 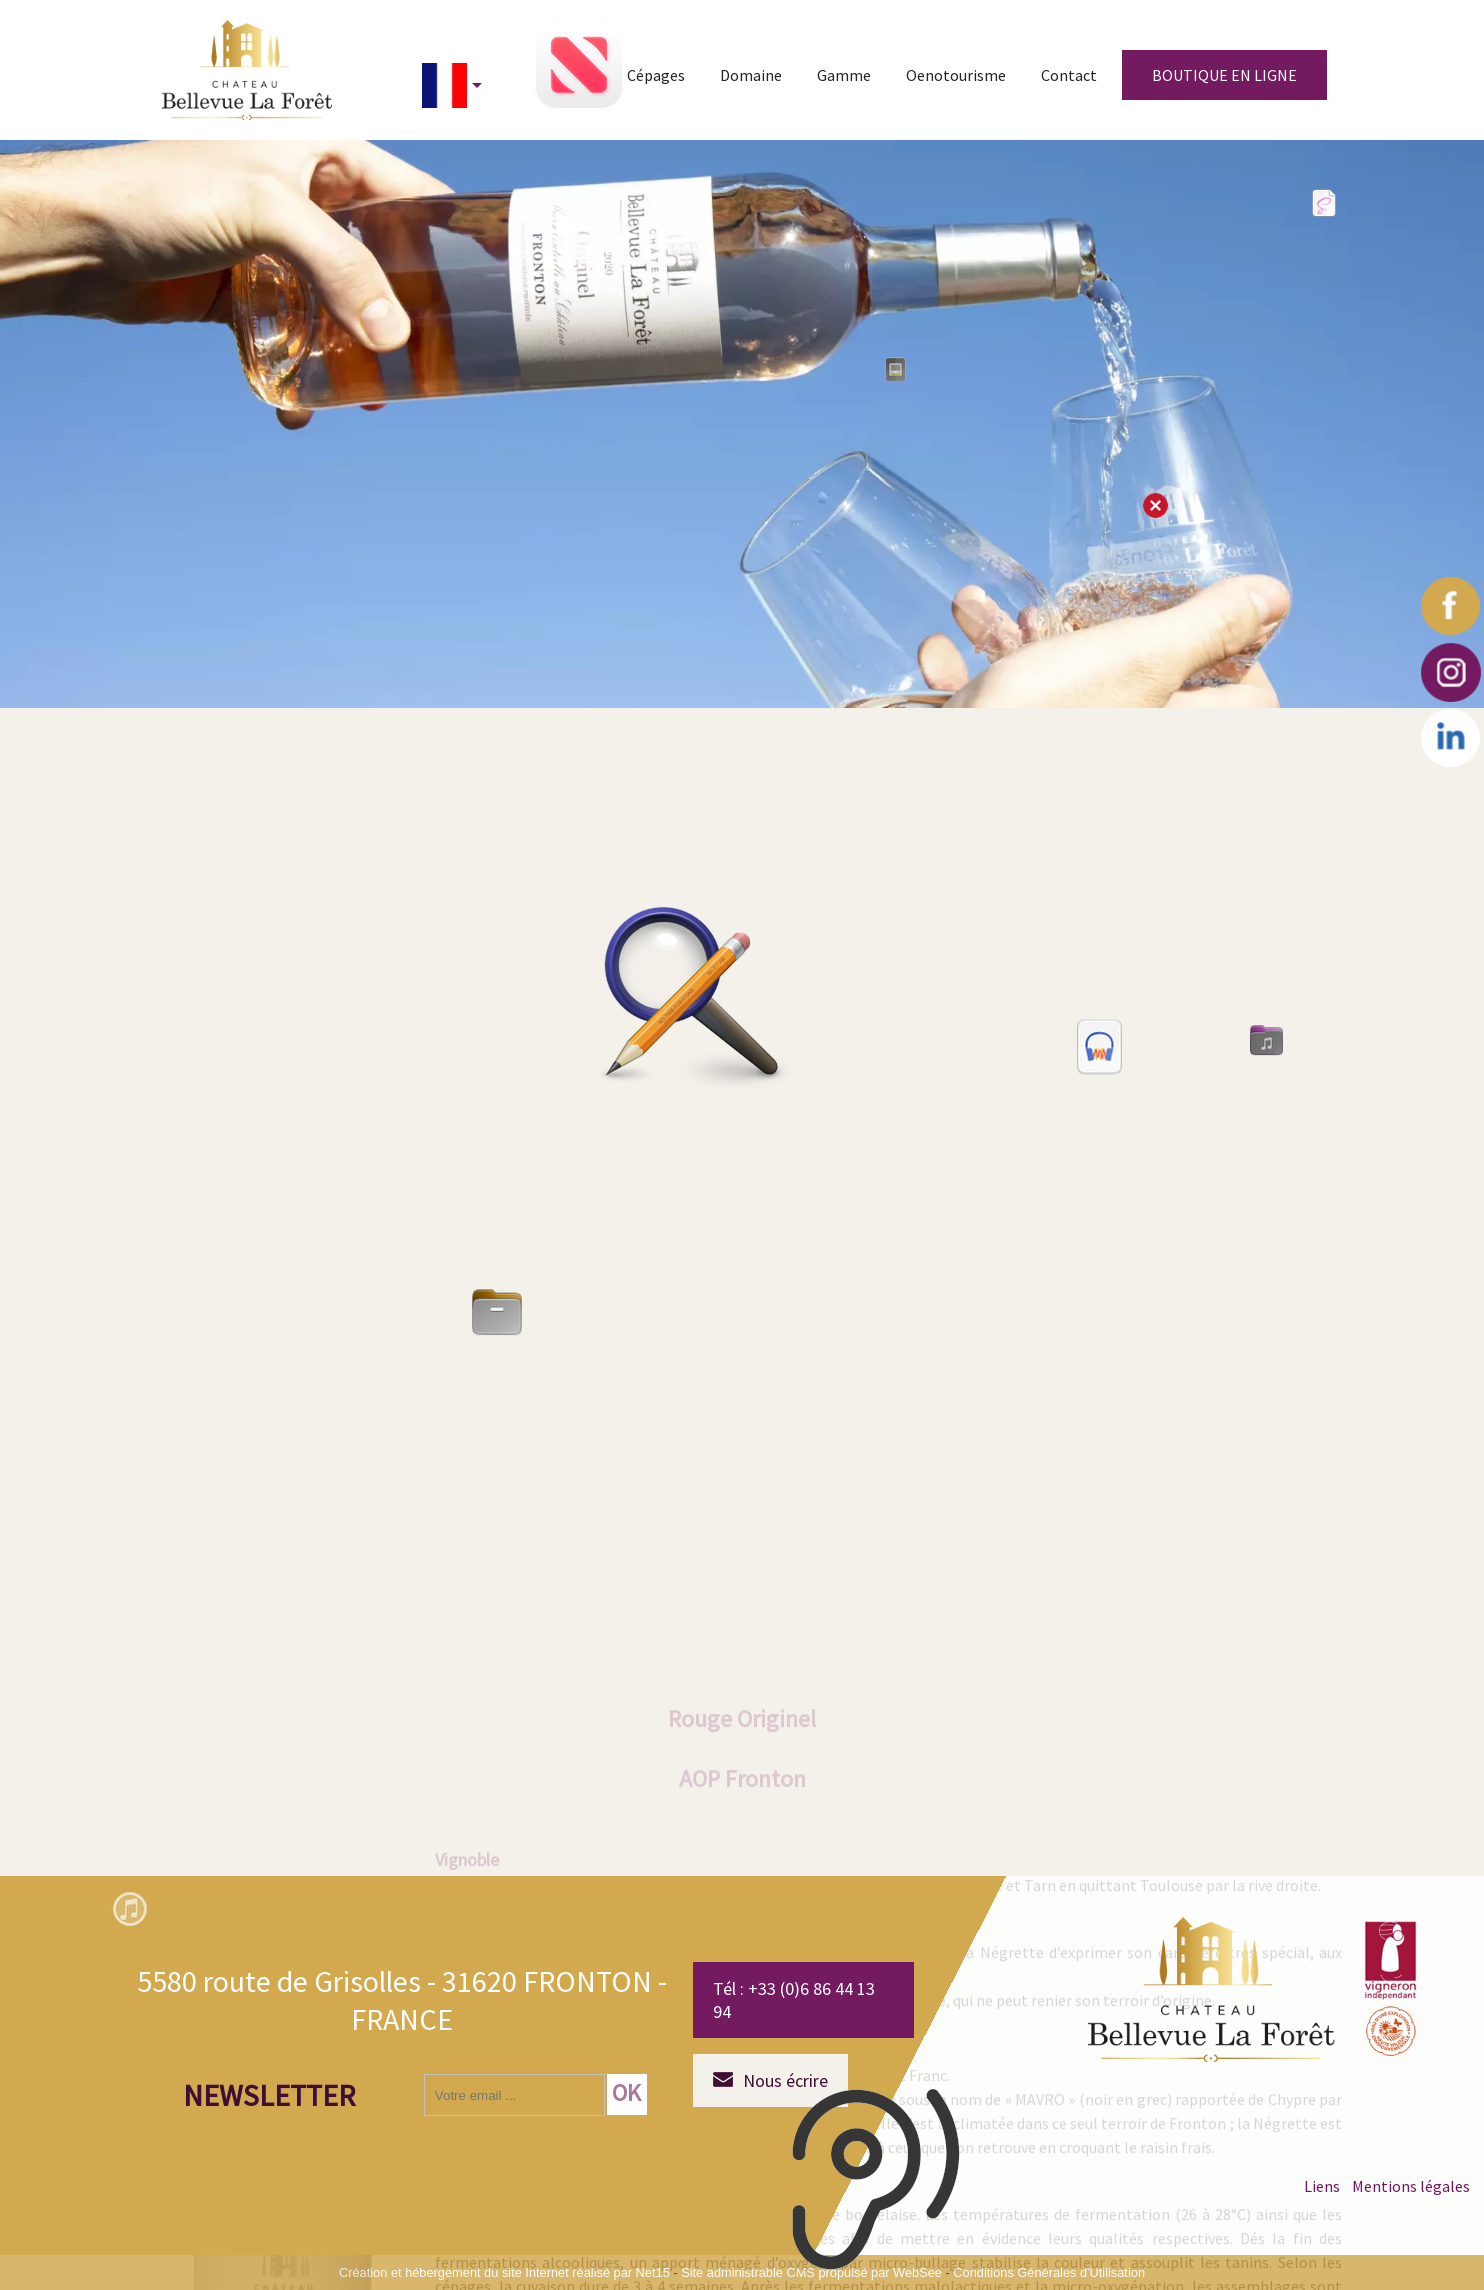 I want to click on open the Apple News app, so click(x=579, y=65).